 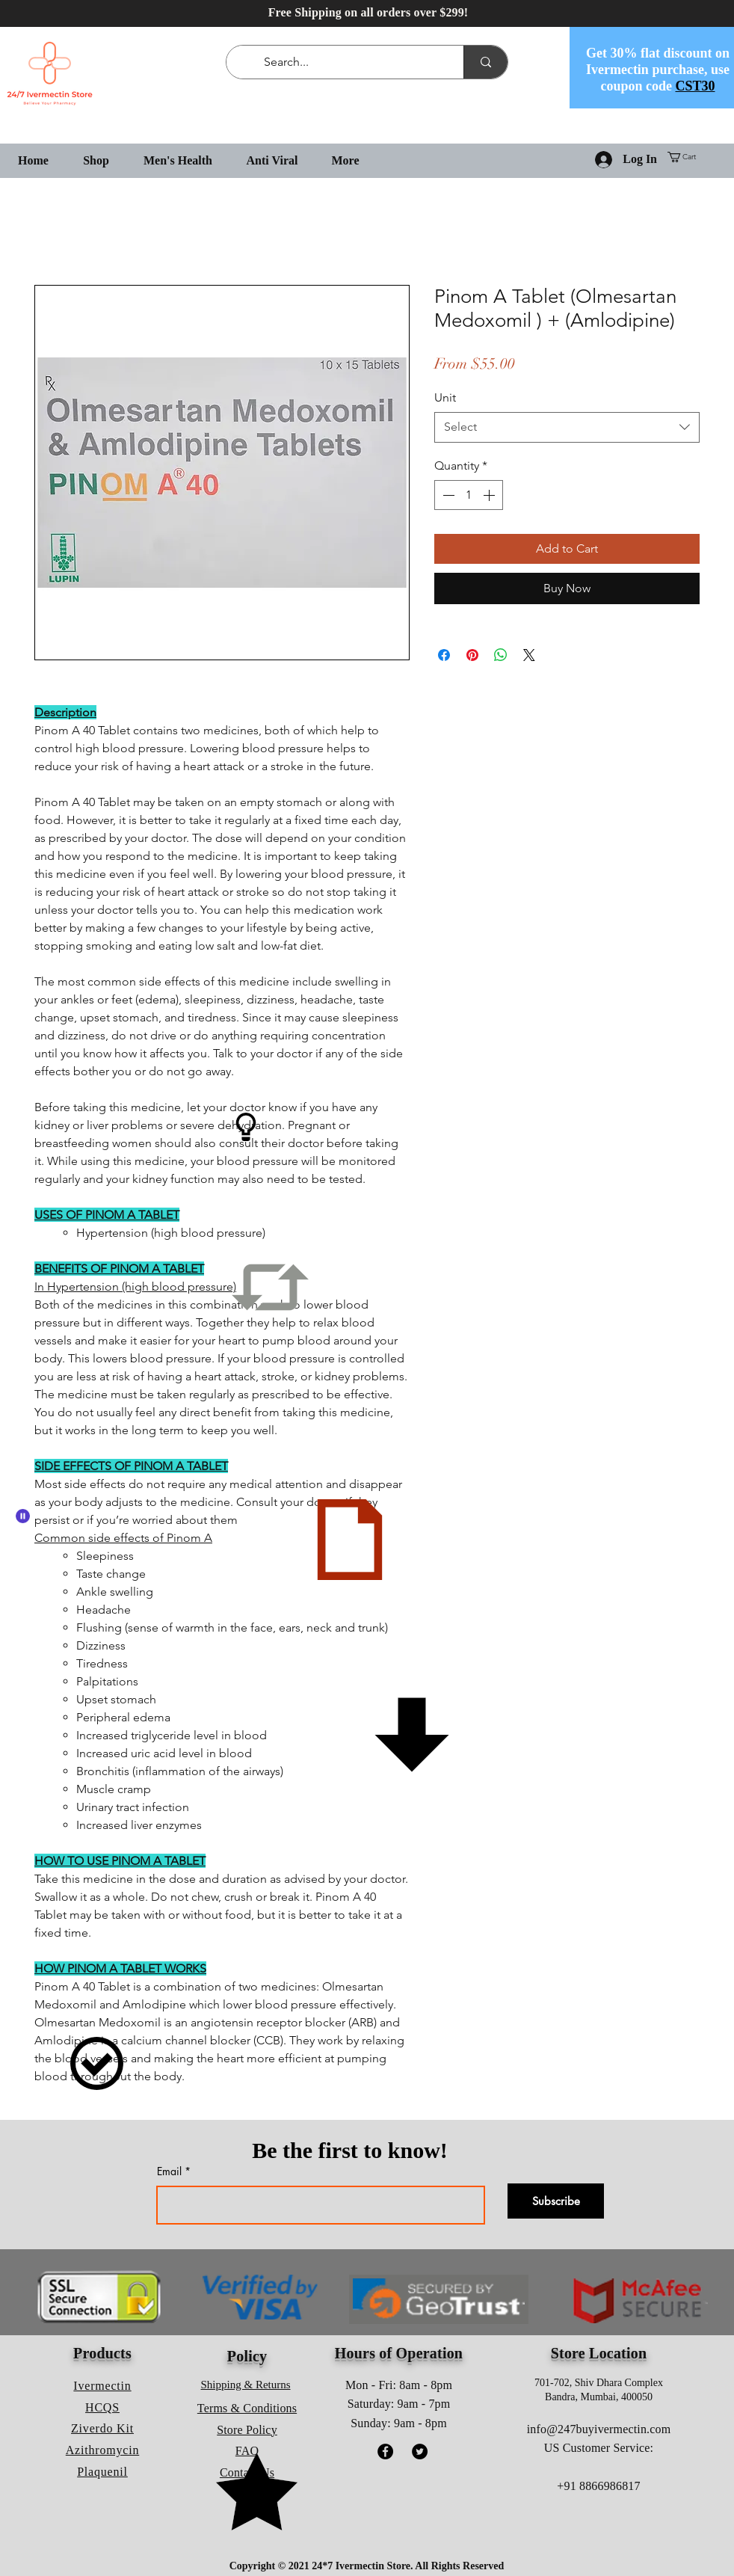 I want to click on access tips or helpful suggestions, so click(x=246, y=1127).